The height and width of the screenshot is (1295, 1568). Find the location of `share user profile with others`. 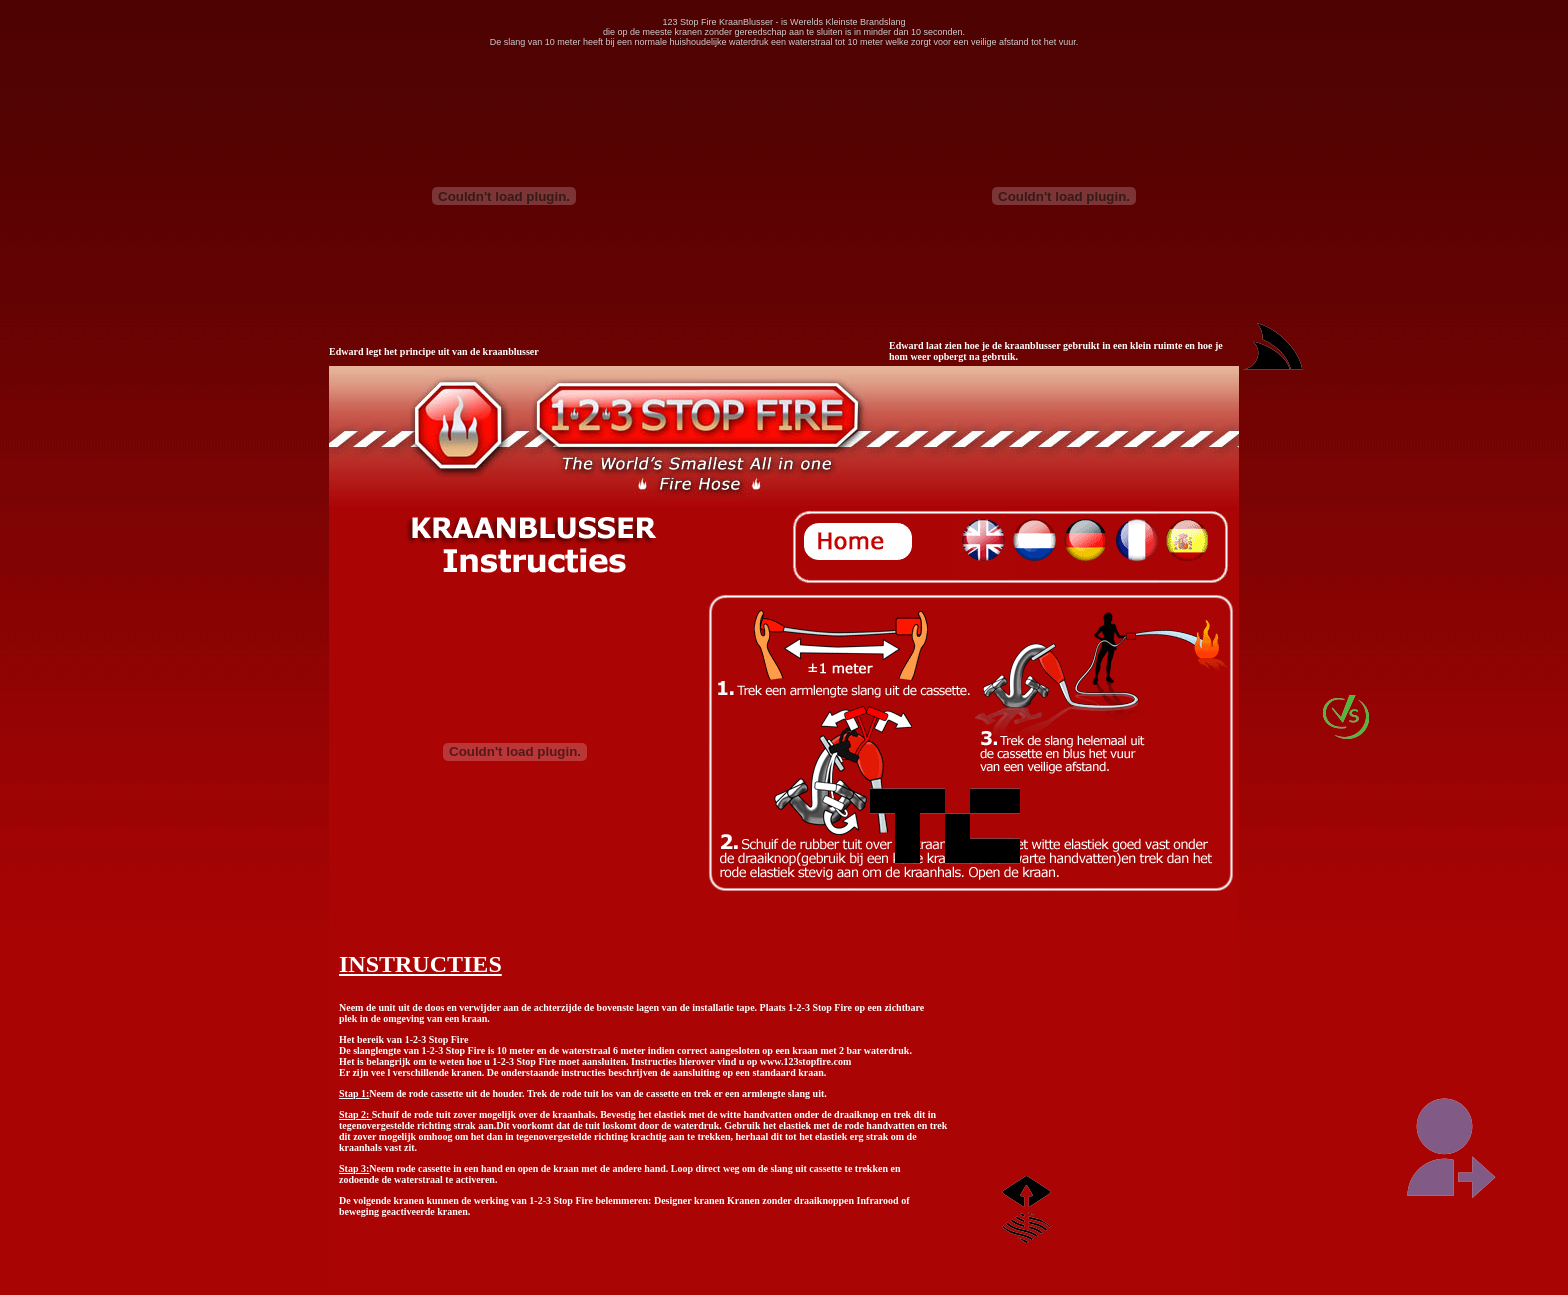

share user profile with others is located at coordinates (1444, 1149).